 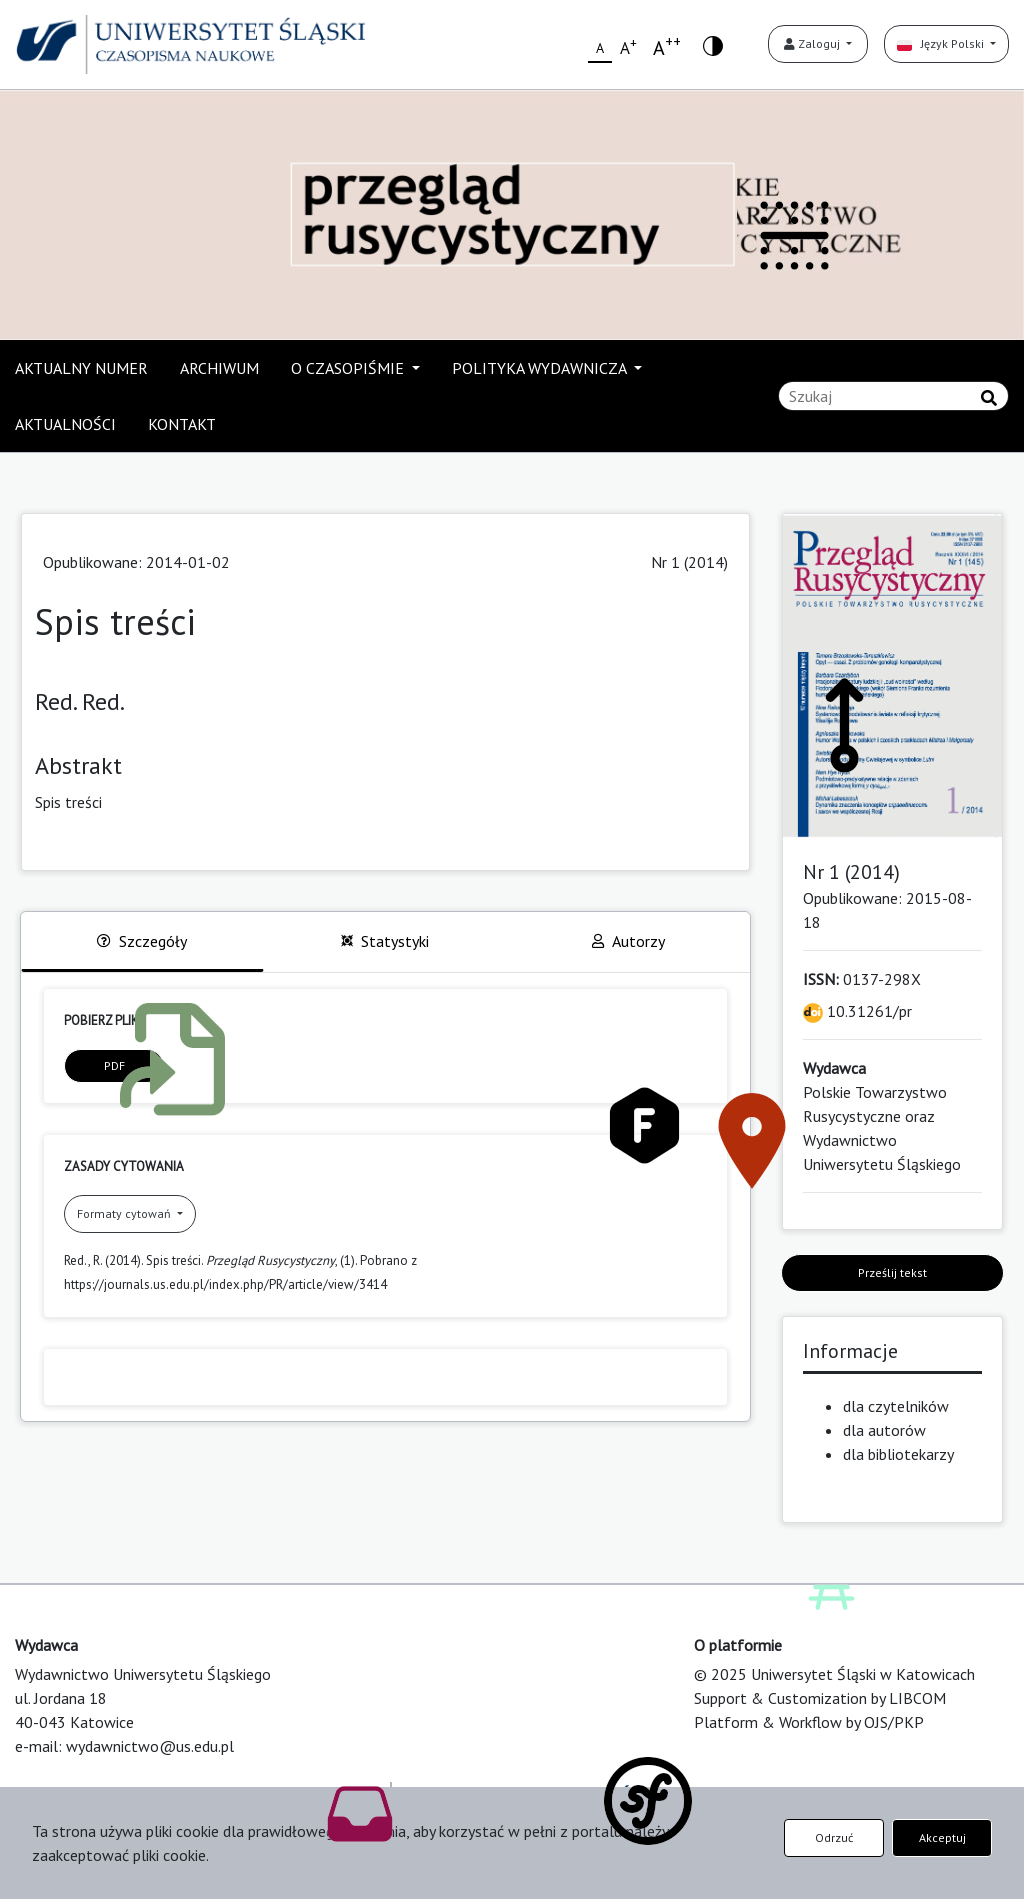 What do you see at coordinates (648, 1801) in the screenshot?
I see `symfony framework logo` at bounding box center [648, 1801].